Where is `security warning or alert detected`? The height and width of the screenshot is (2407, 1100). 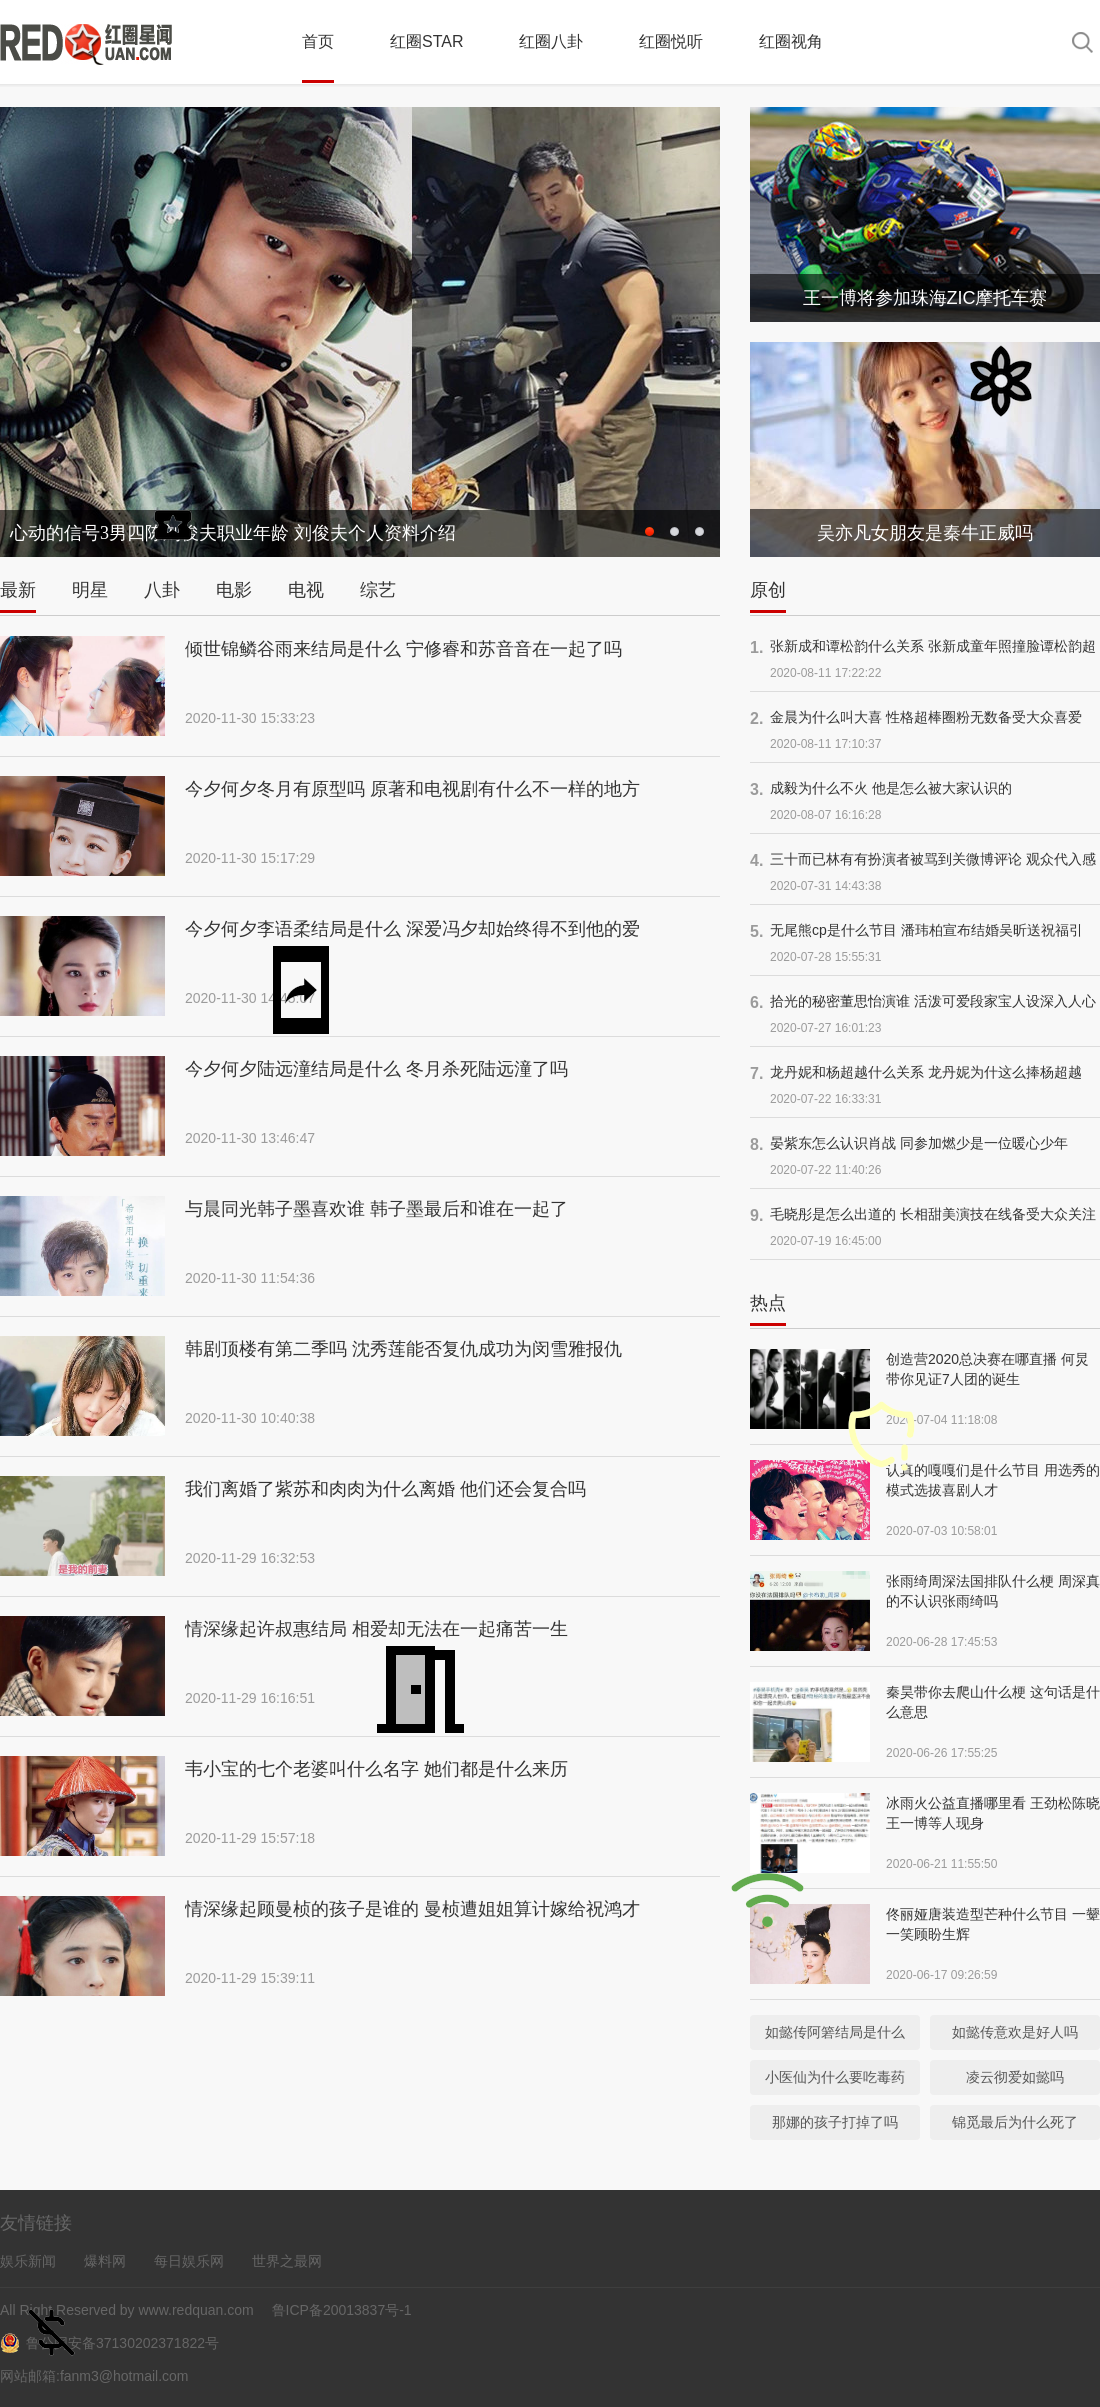 security warning or alert detected is located at coordinates (881, 1434).